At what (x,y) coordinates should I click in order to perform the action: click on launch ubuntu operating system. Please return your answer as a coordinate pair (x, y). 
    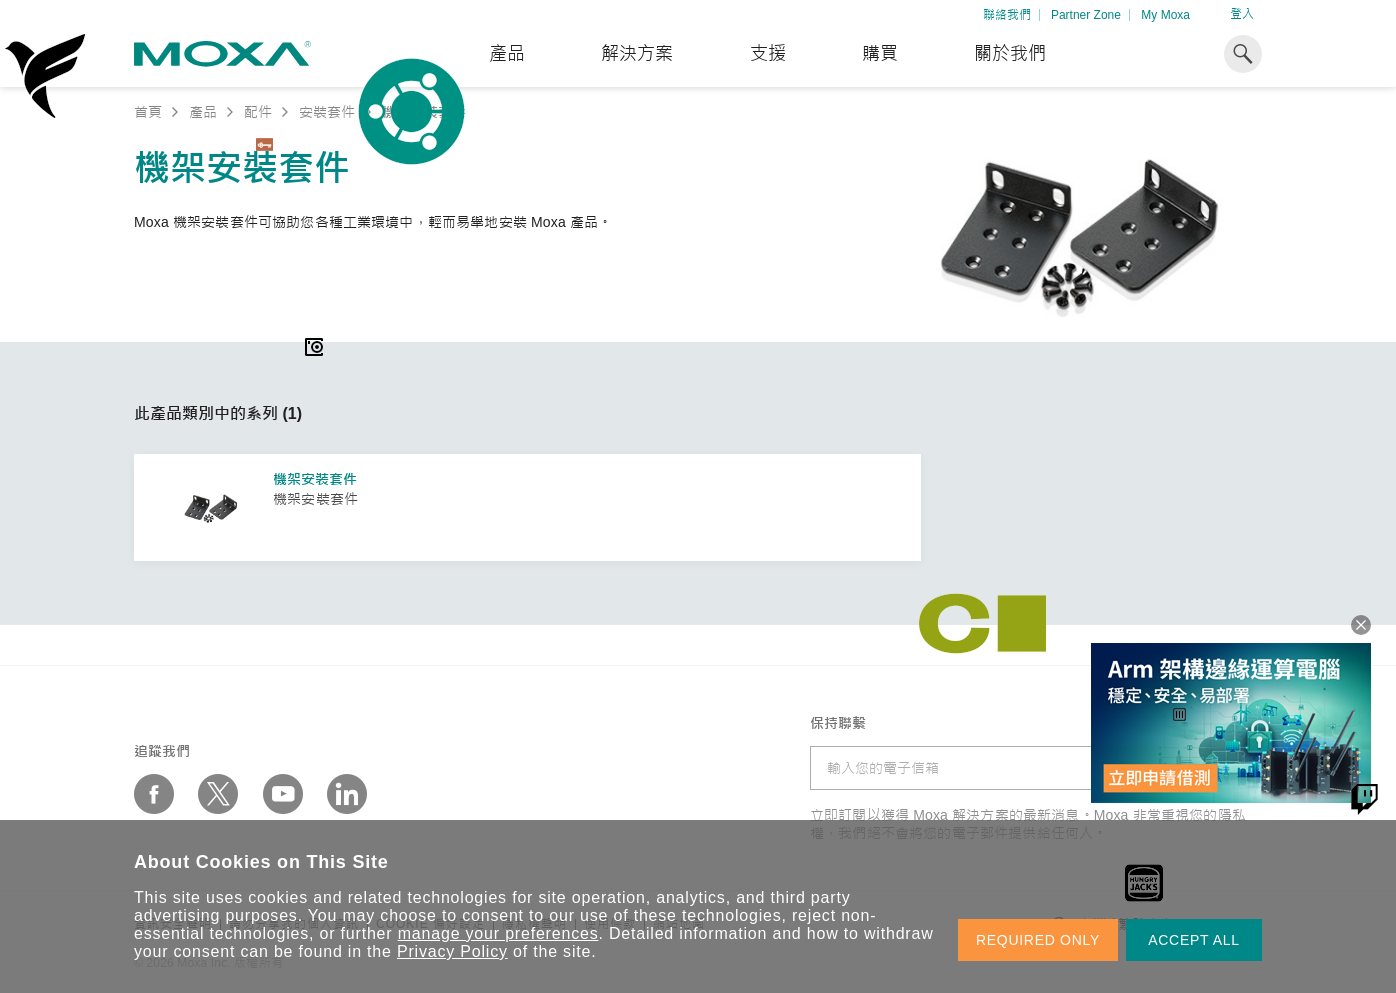
    Looking at the image, I should click on (411, 111).